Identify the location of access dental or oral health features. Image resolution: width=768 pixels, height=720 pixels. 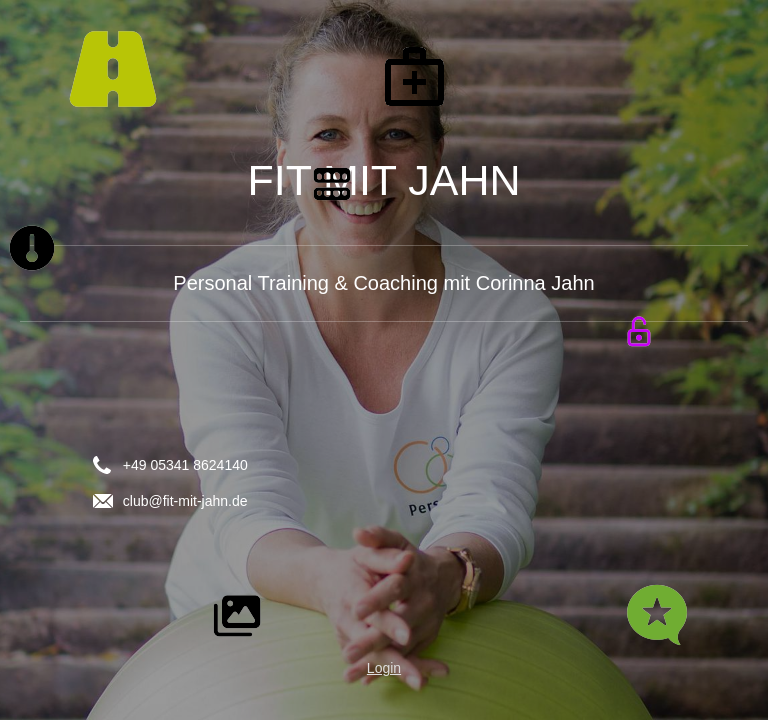
(332, 184).